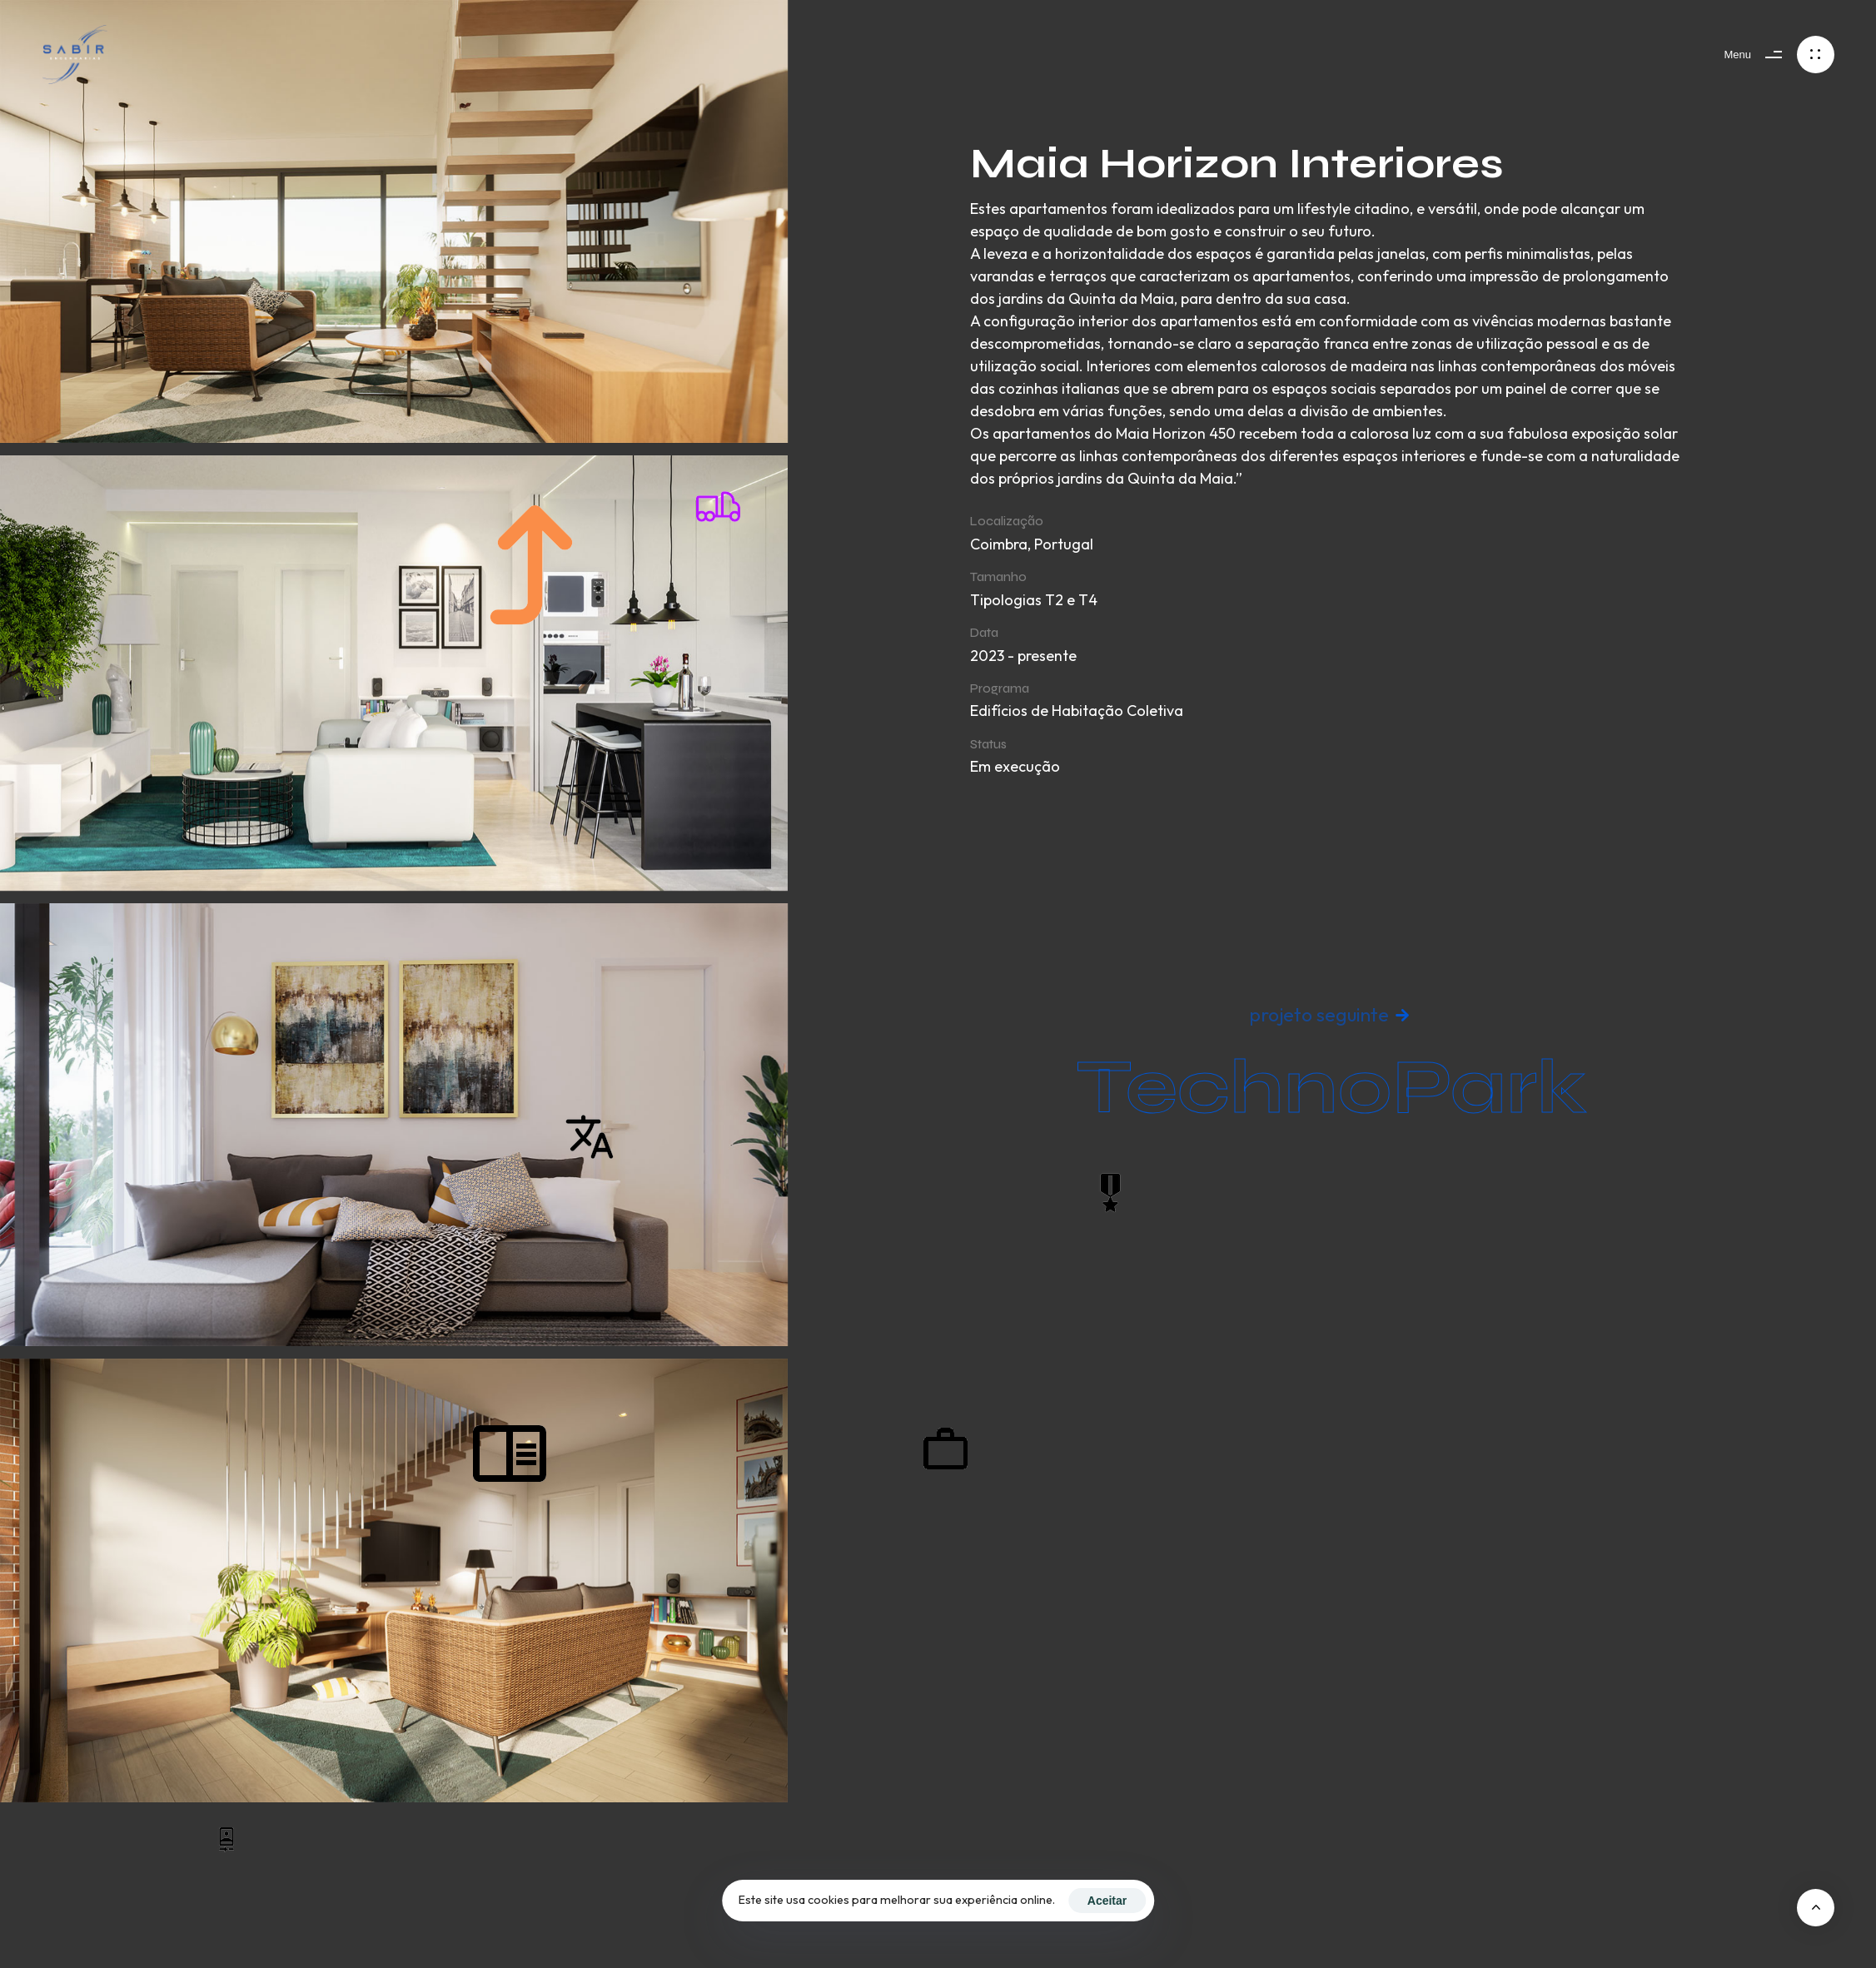  Describe the element at coordinates (535, 564) in the screenshot. I see `reply to a message or comment` at that location.